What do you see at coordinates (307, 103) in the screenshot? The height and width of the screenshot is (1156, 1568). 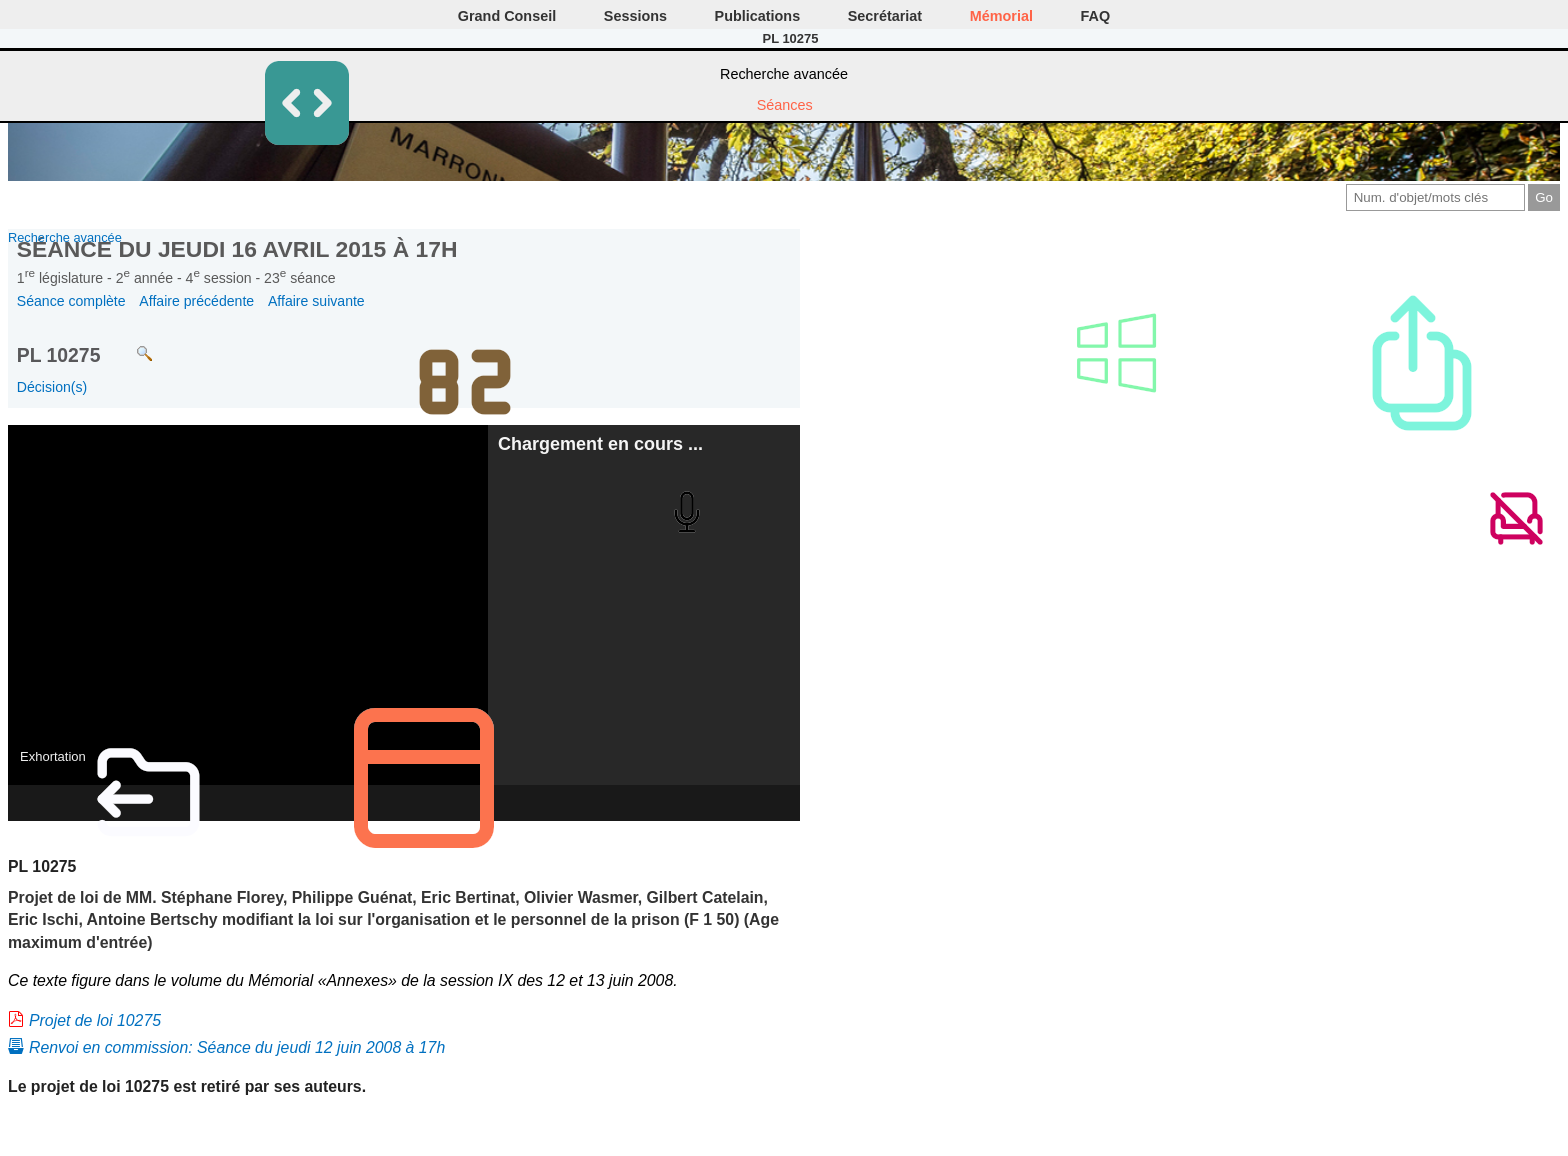 I see `view or edit source code` at bounding box center [307, 103].